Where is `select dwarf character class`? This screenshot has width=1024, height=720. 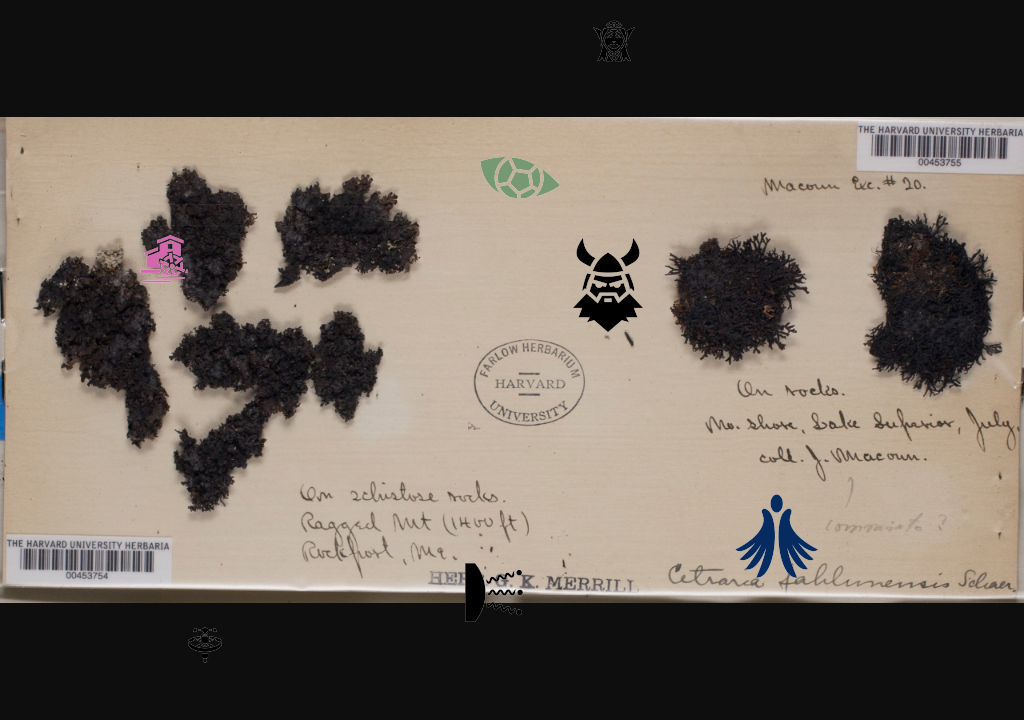 select dwarf character class is located at coordinates (608, 285).